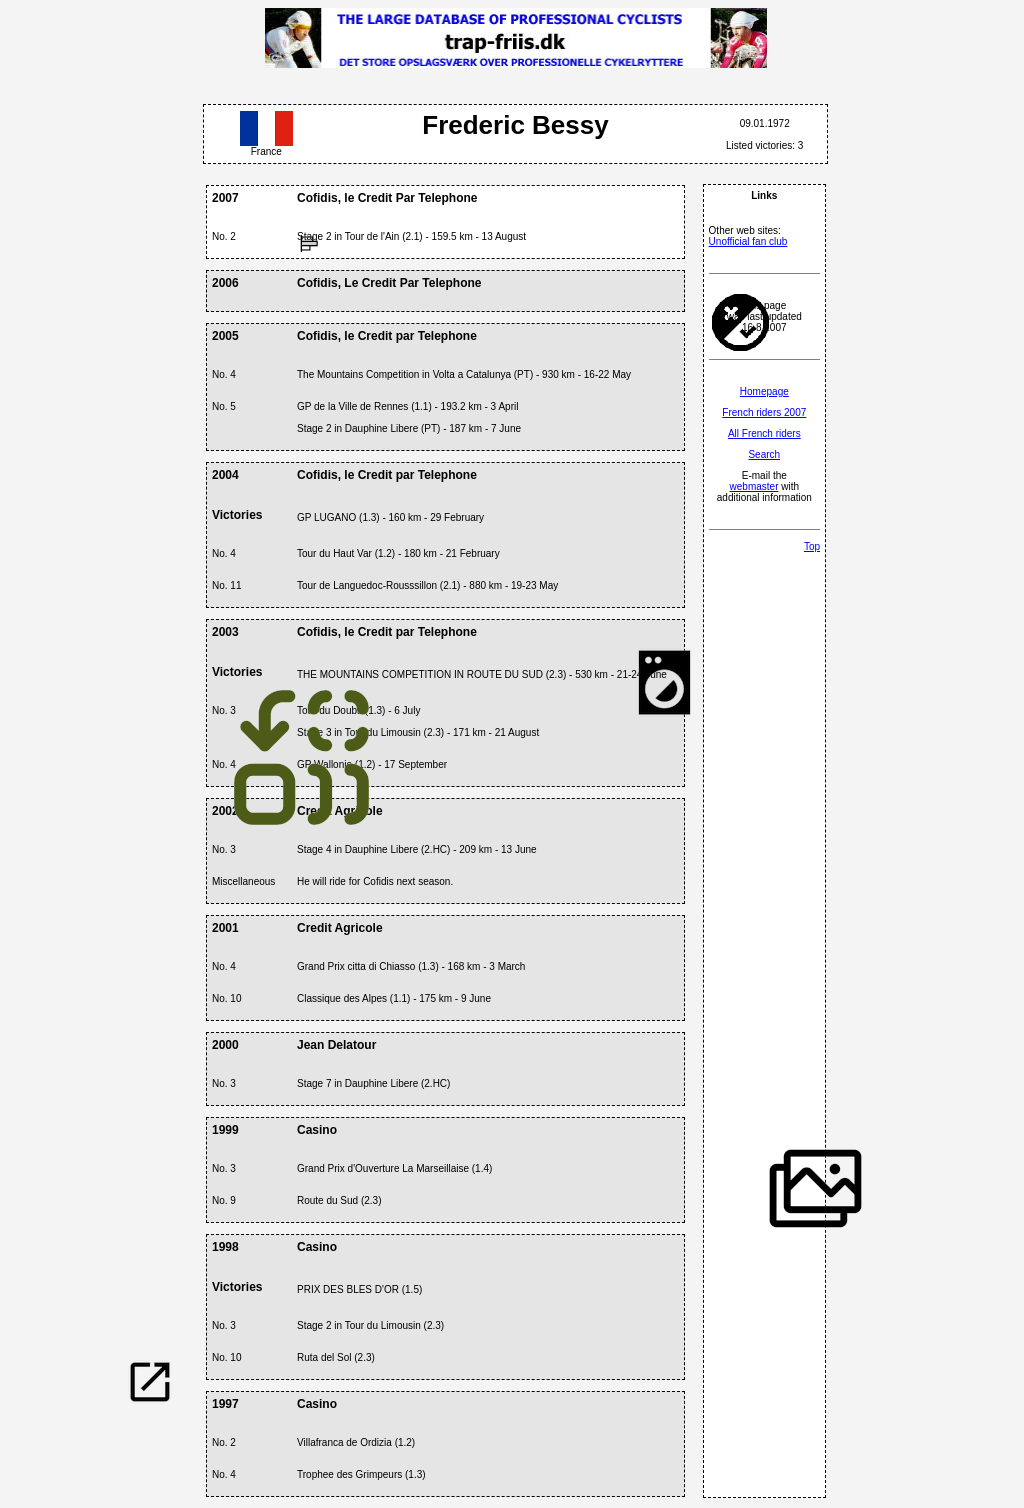 The image size is (1024, 1508). What do you see at coordinates (150, 1382) in the screenshot?
I see `open link in a new tab or window` at bounding box center [150, 1382].